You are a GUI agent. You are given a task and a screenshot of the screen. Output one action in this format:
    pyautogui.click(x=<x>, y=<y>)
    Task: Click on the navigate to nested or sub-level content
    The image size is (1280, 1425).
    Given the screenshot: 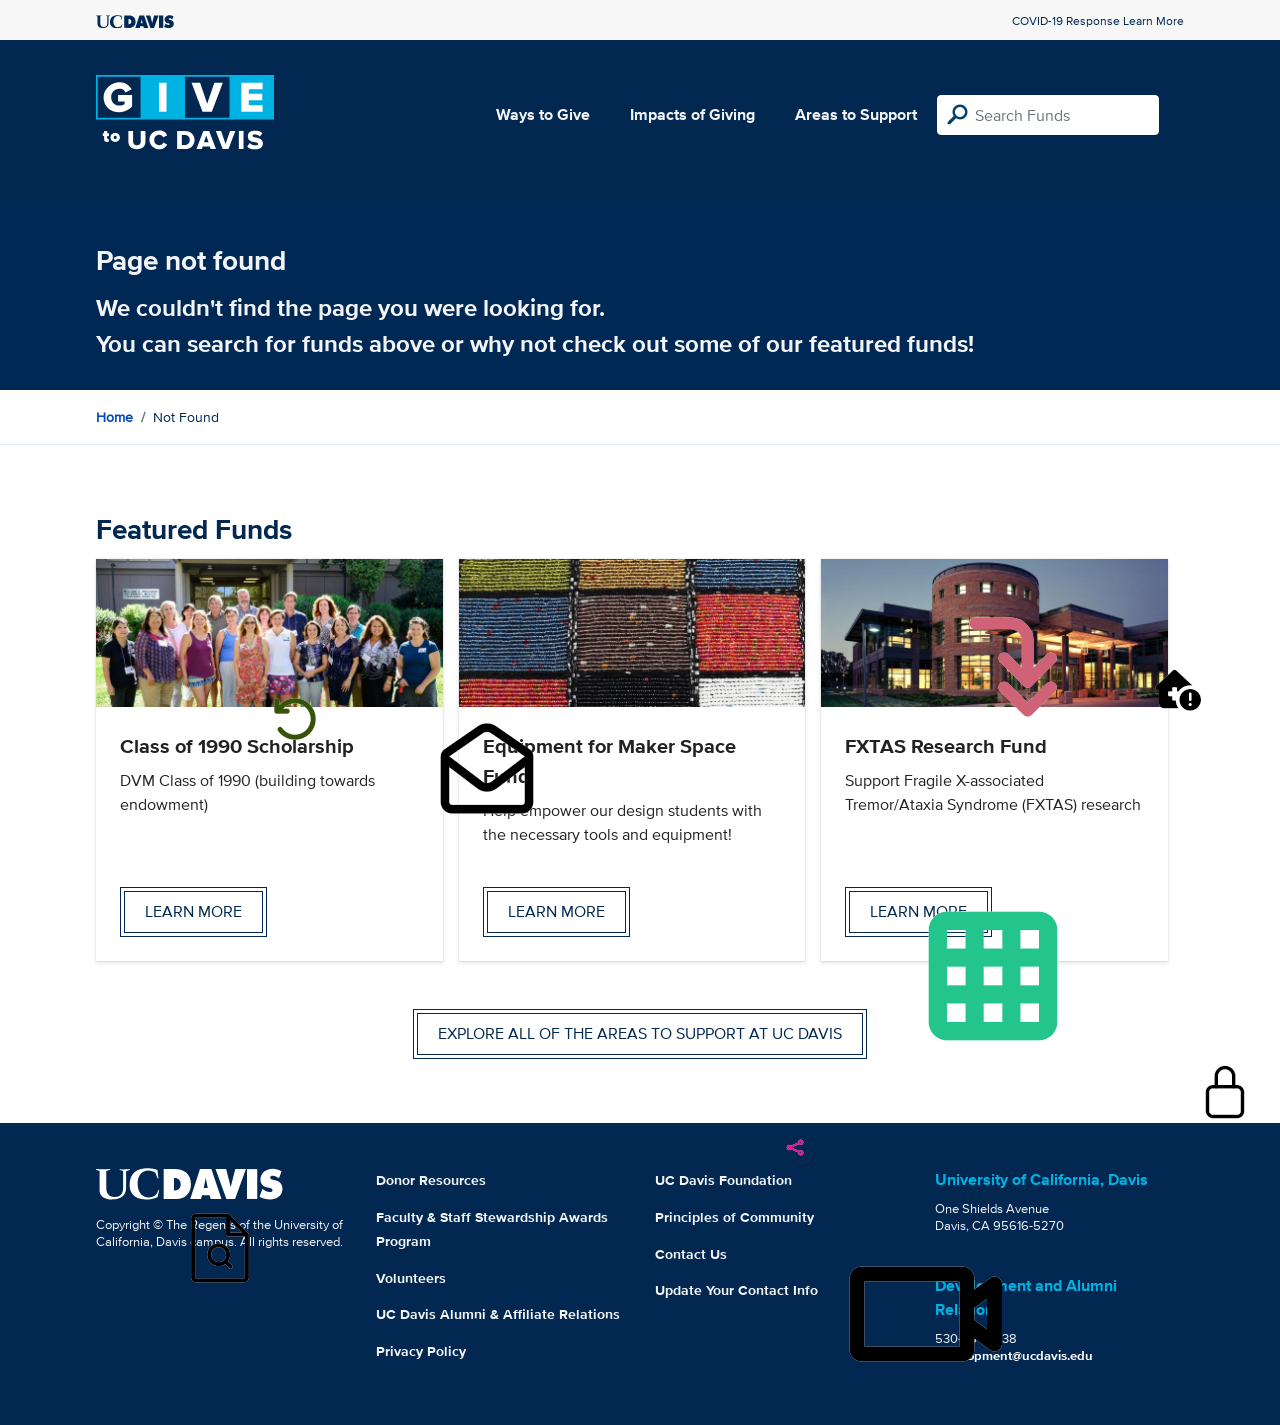 What is the action you would take?
    pyautogui.click(x=1016, y=670)
    